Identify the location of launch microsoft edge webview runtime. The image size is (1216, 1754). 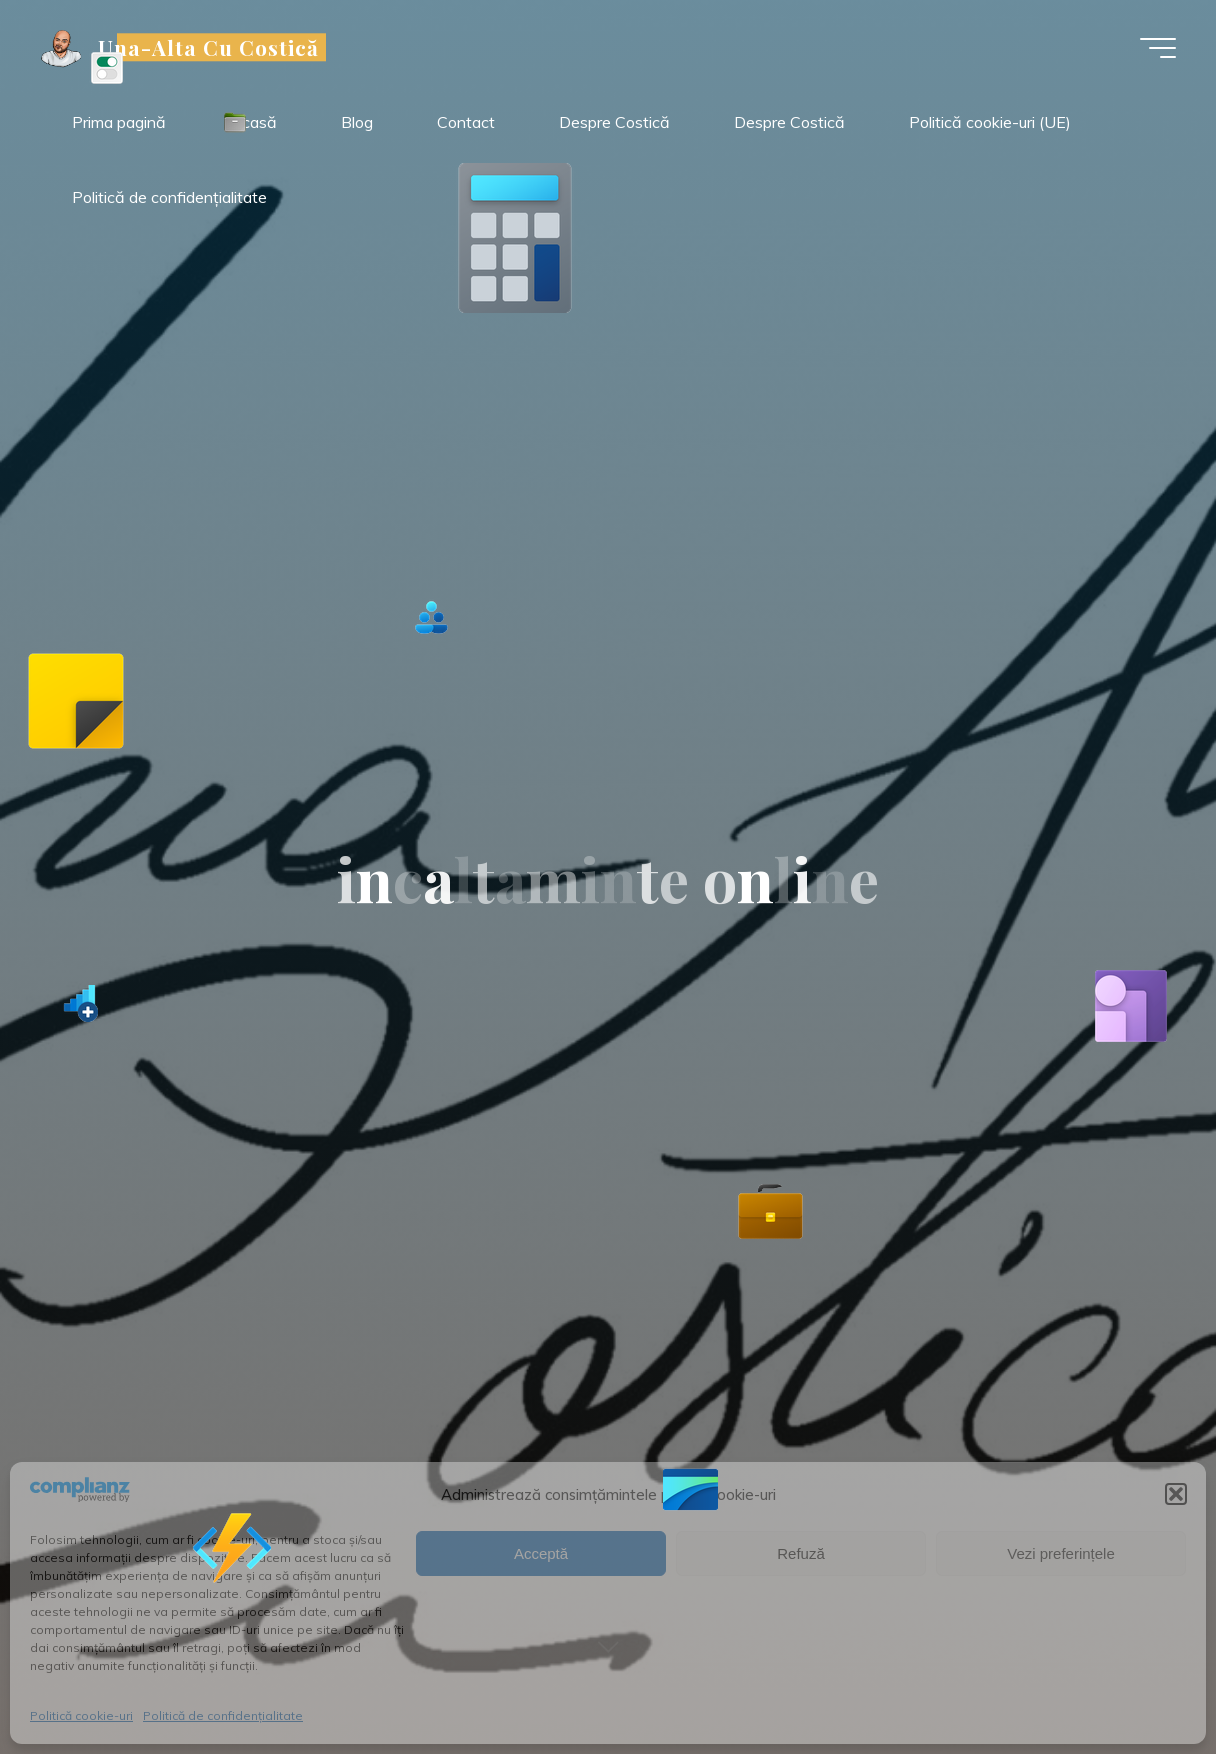
(690, 1489).